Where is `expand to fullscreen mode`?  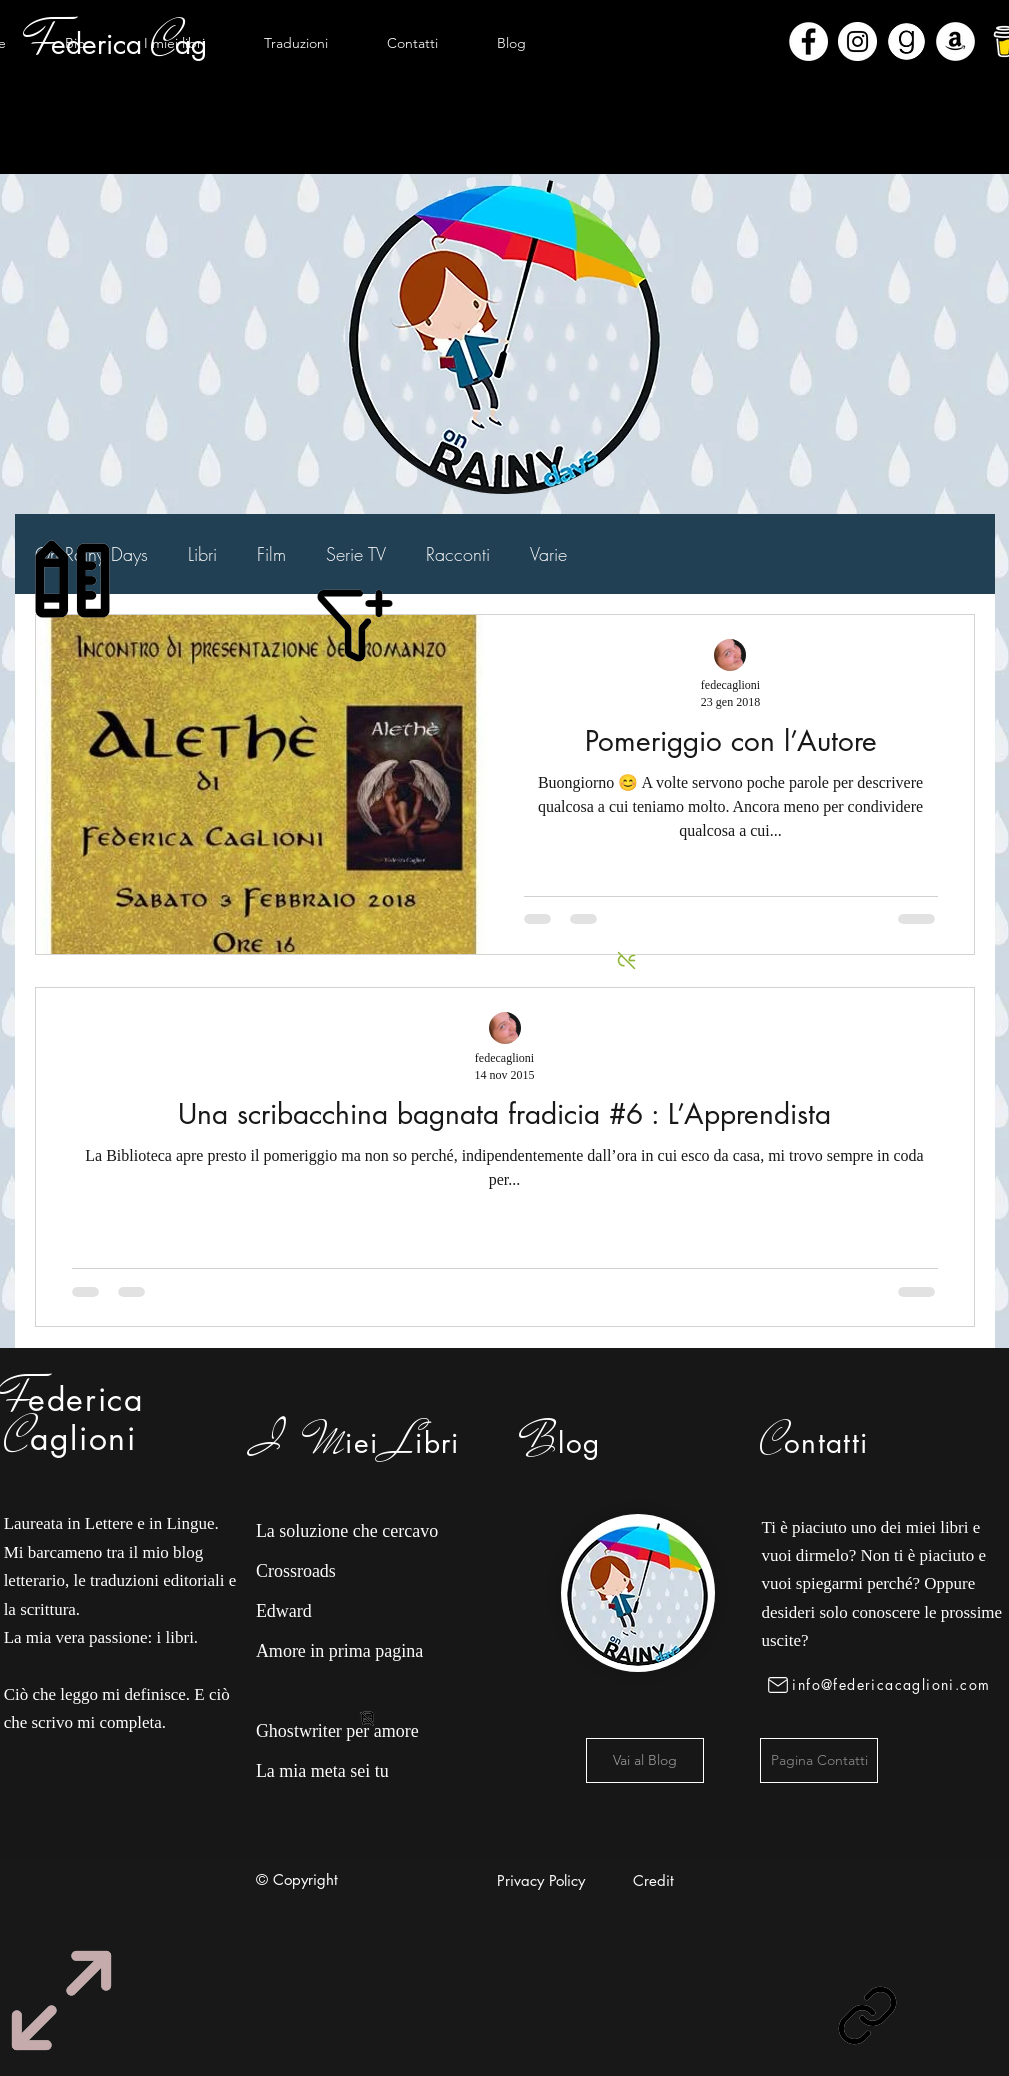
expand to fullscreen mode is located at coordinates (61, 2000).